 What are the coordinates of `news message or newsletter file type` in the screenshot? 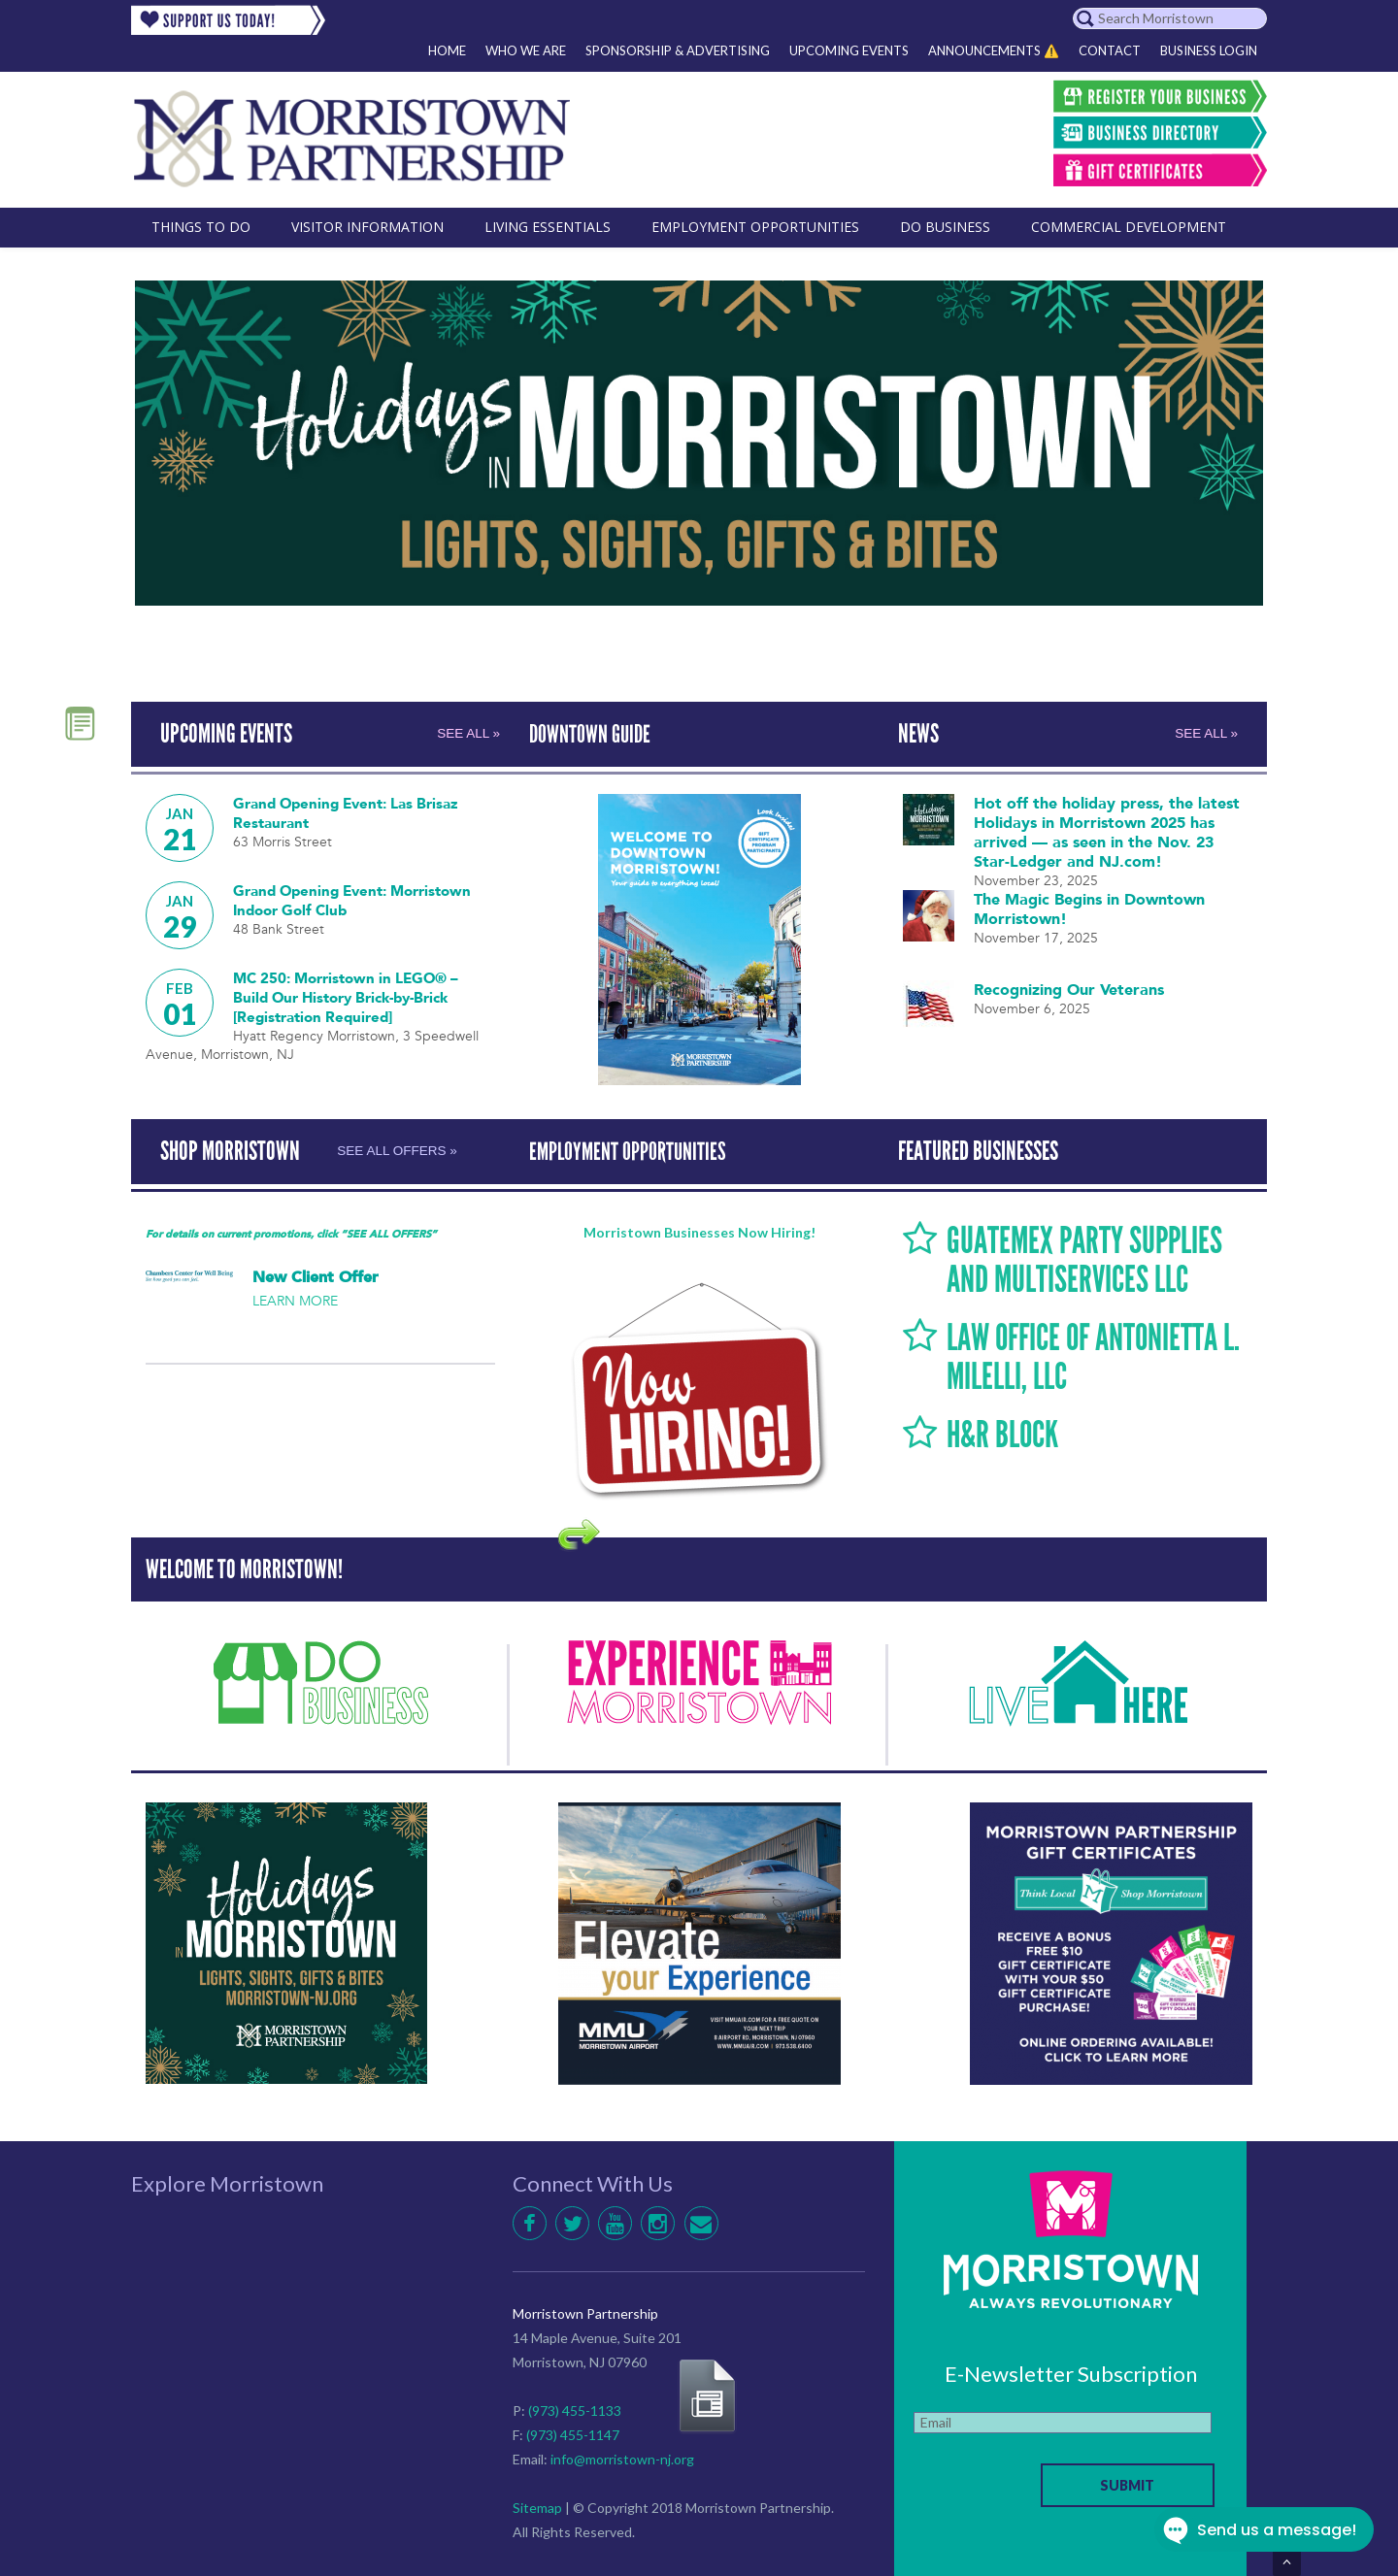 It's located at (707, 2396).